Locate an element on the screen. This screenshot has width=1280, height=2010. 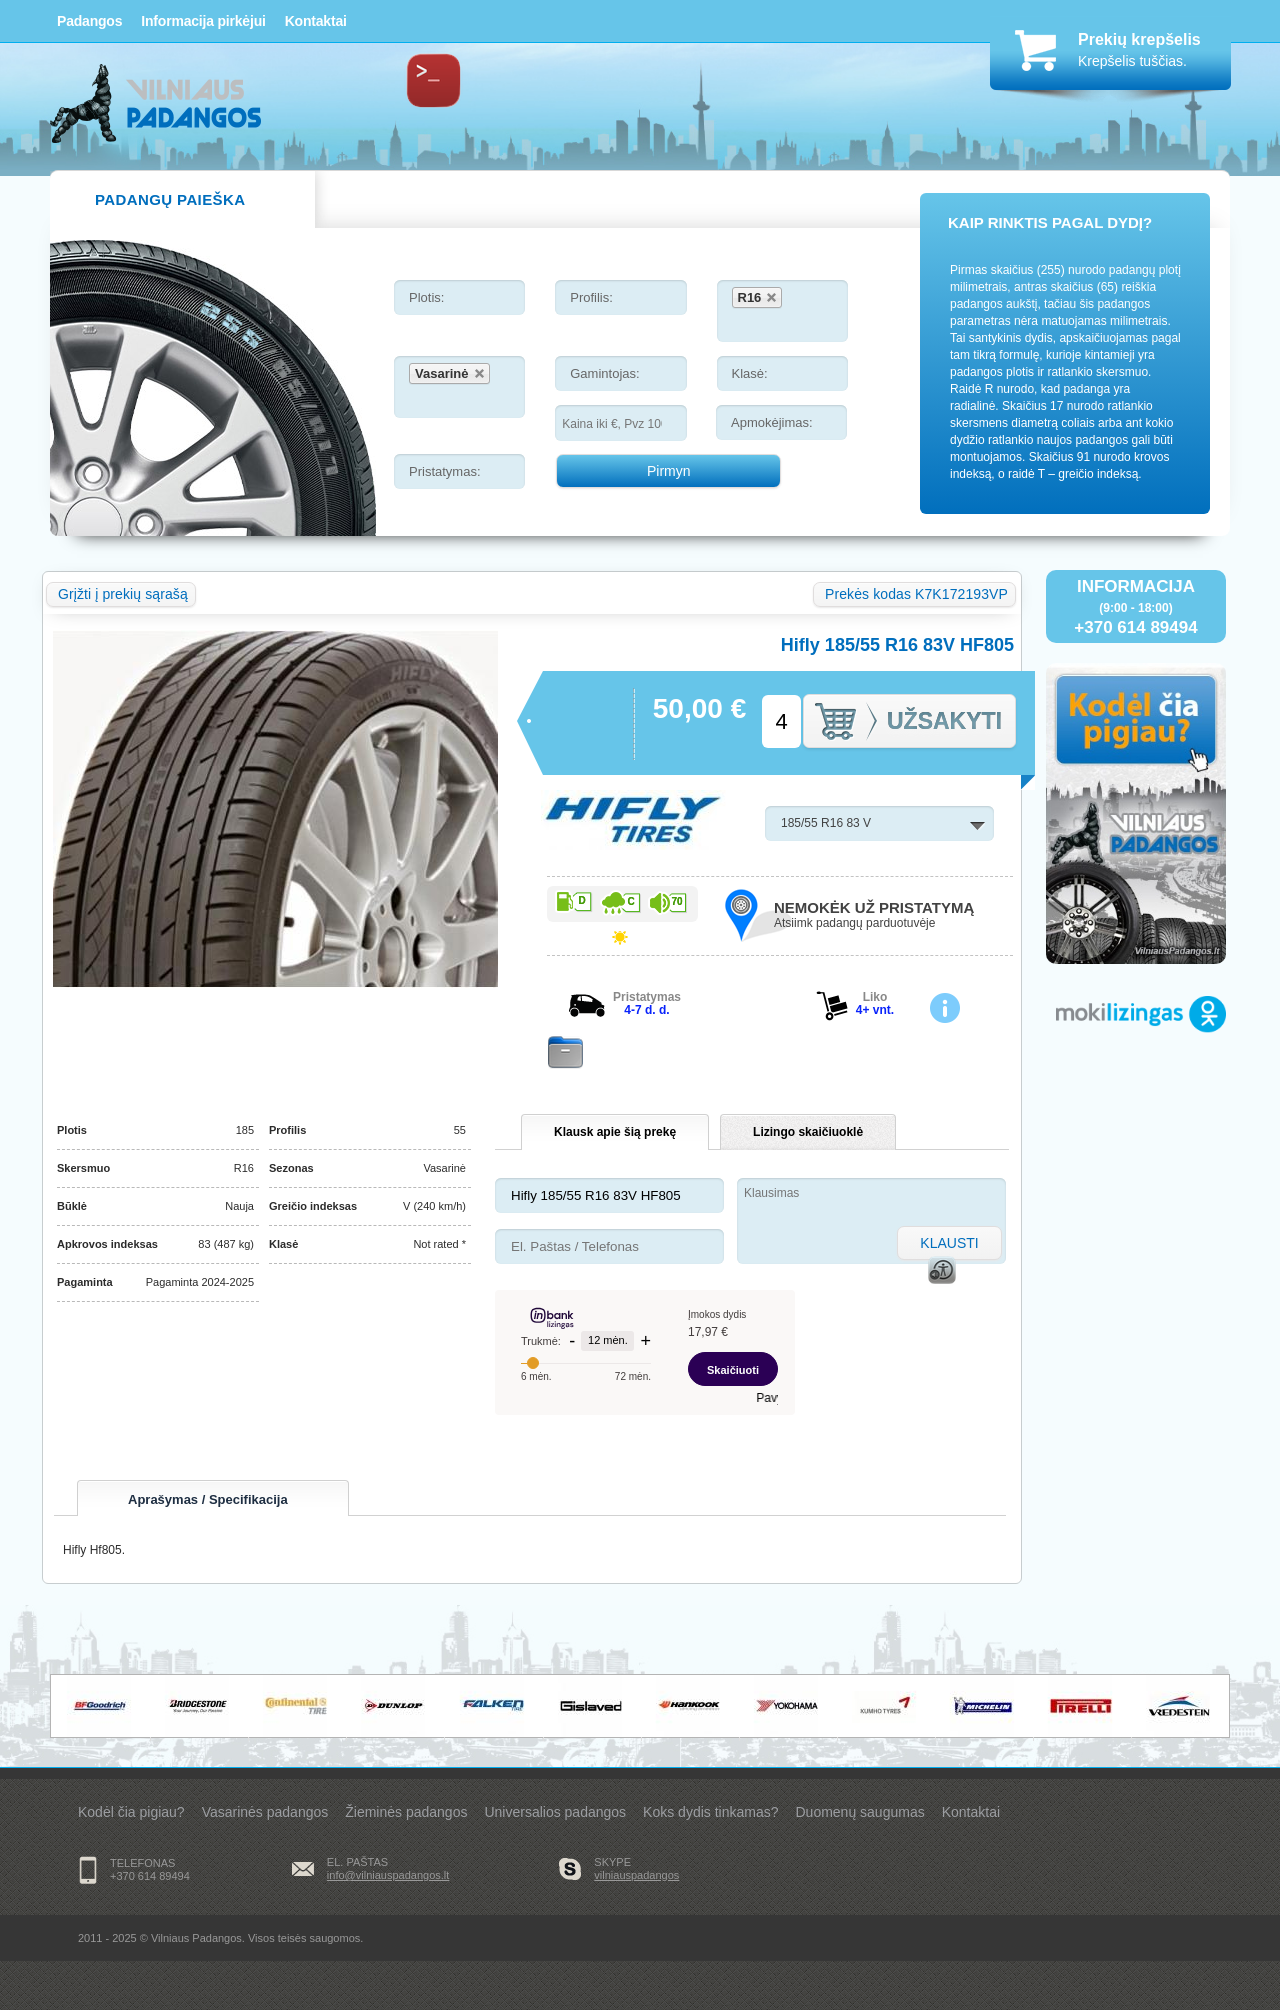
open the file manager application is located at coordinates (565, 1051).